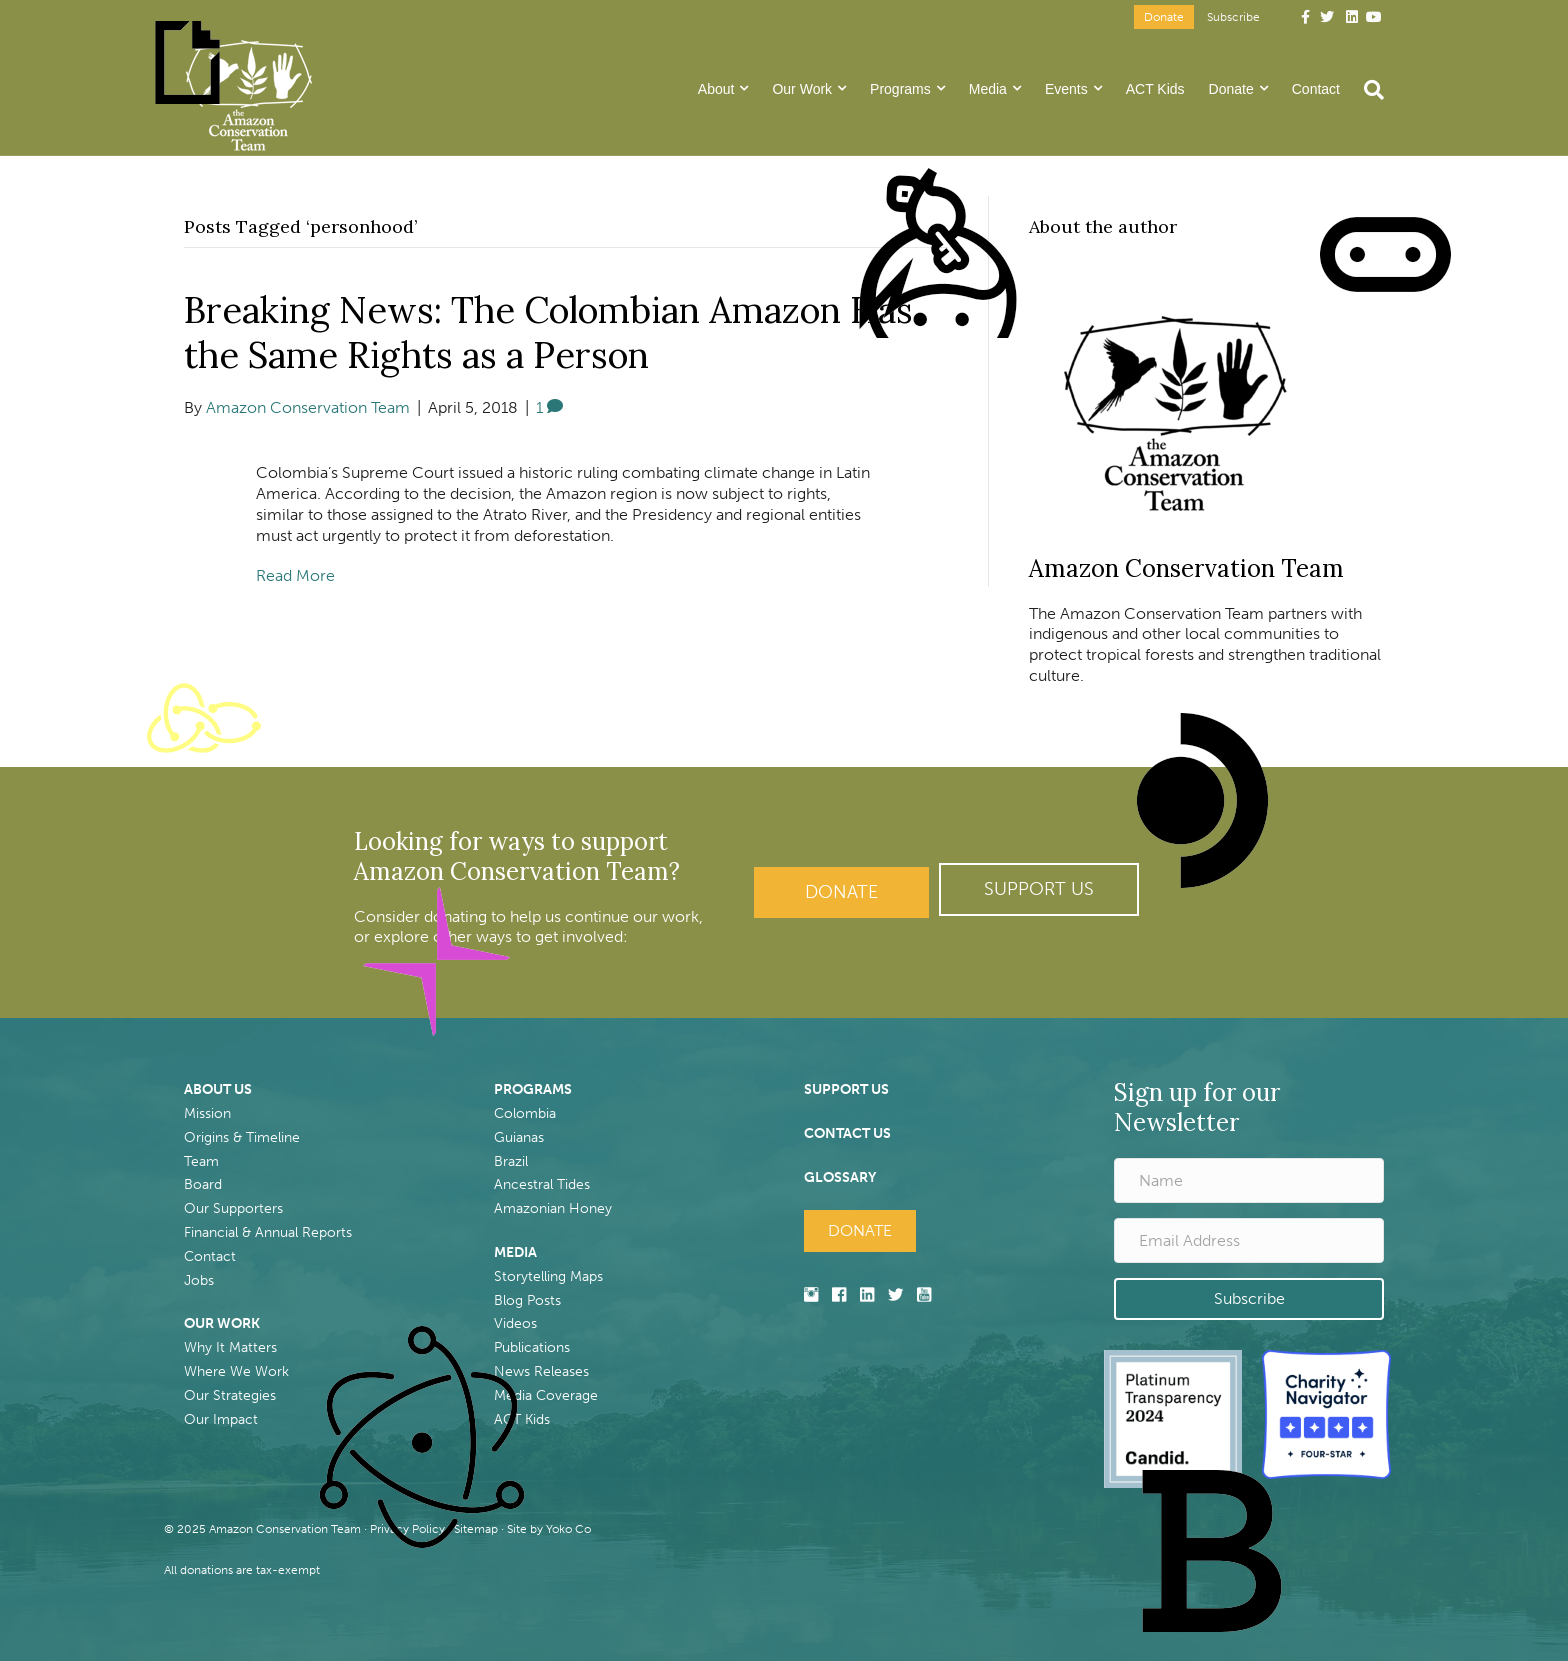  Describe the element at coordinates (422, 1437) in the screenshot. I see `electron framework logo` at that location.